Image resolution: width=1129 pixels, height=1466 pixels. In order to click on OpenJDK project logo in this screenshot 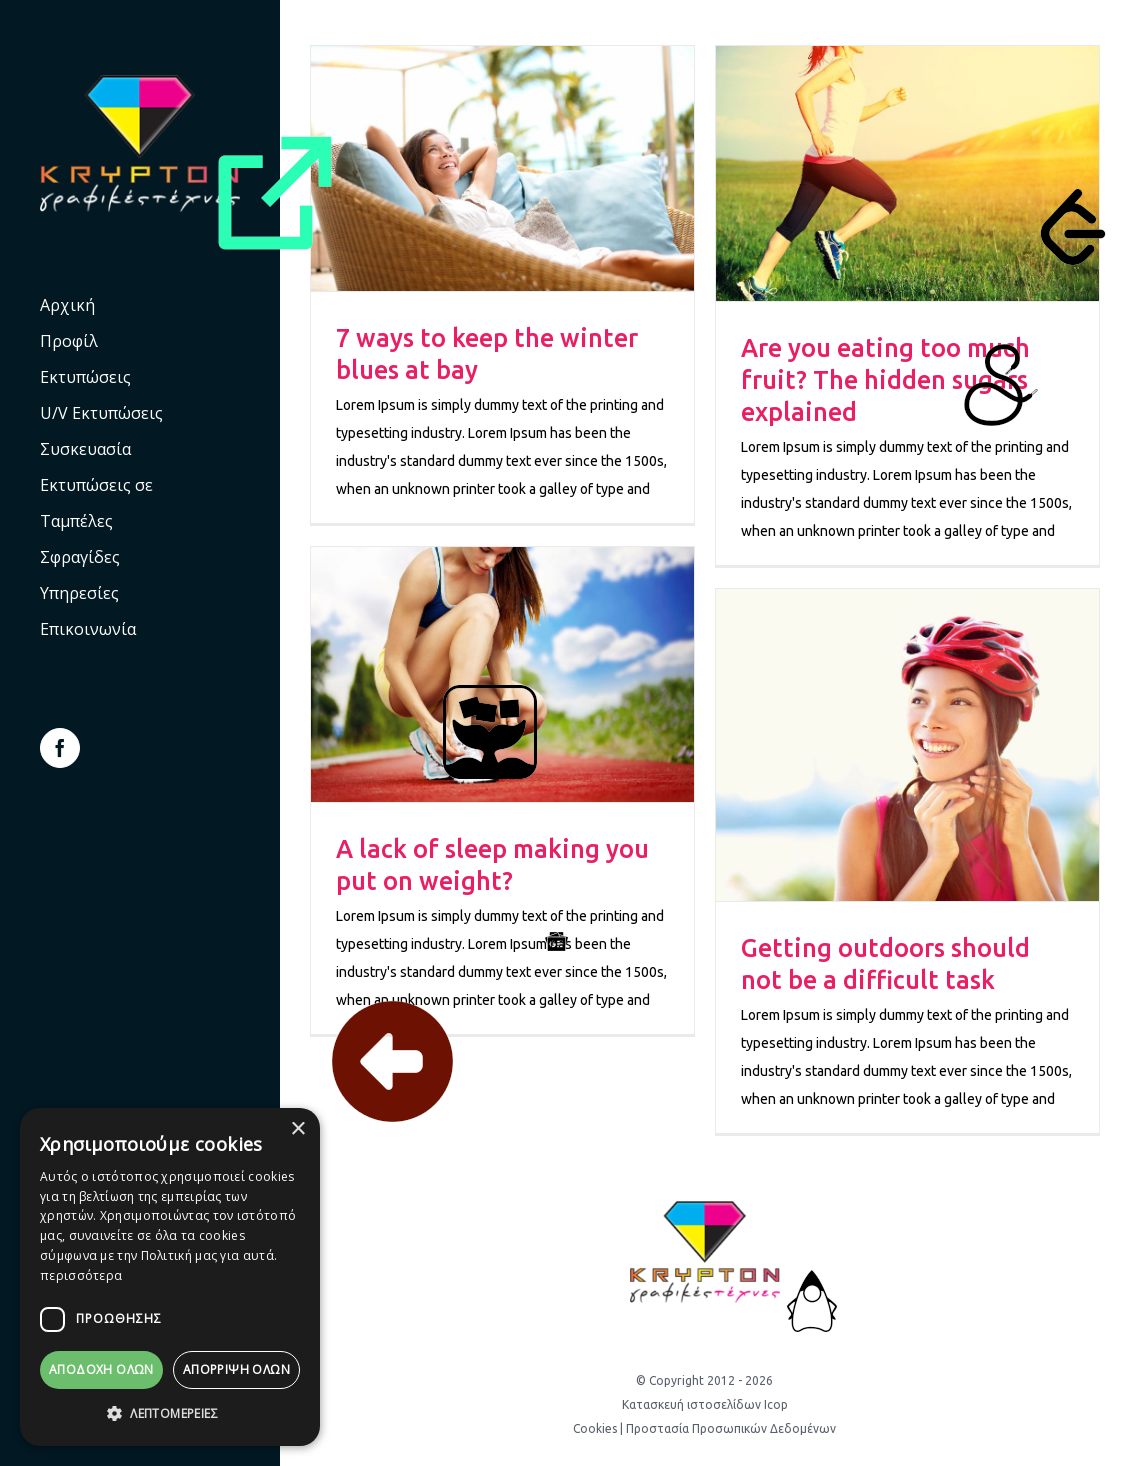, I will do `click(812, 1301)`.